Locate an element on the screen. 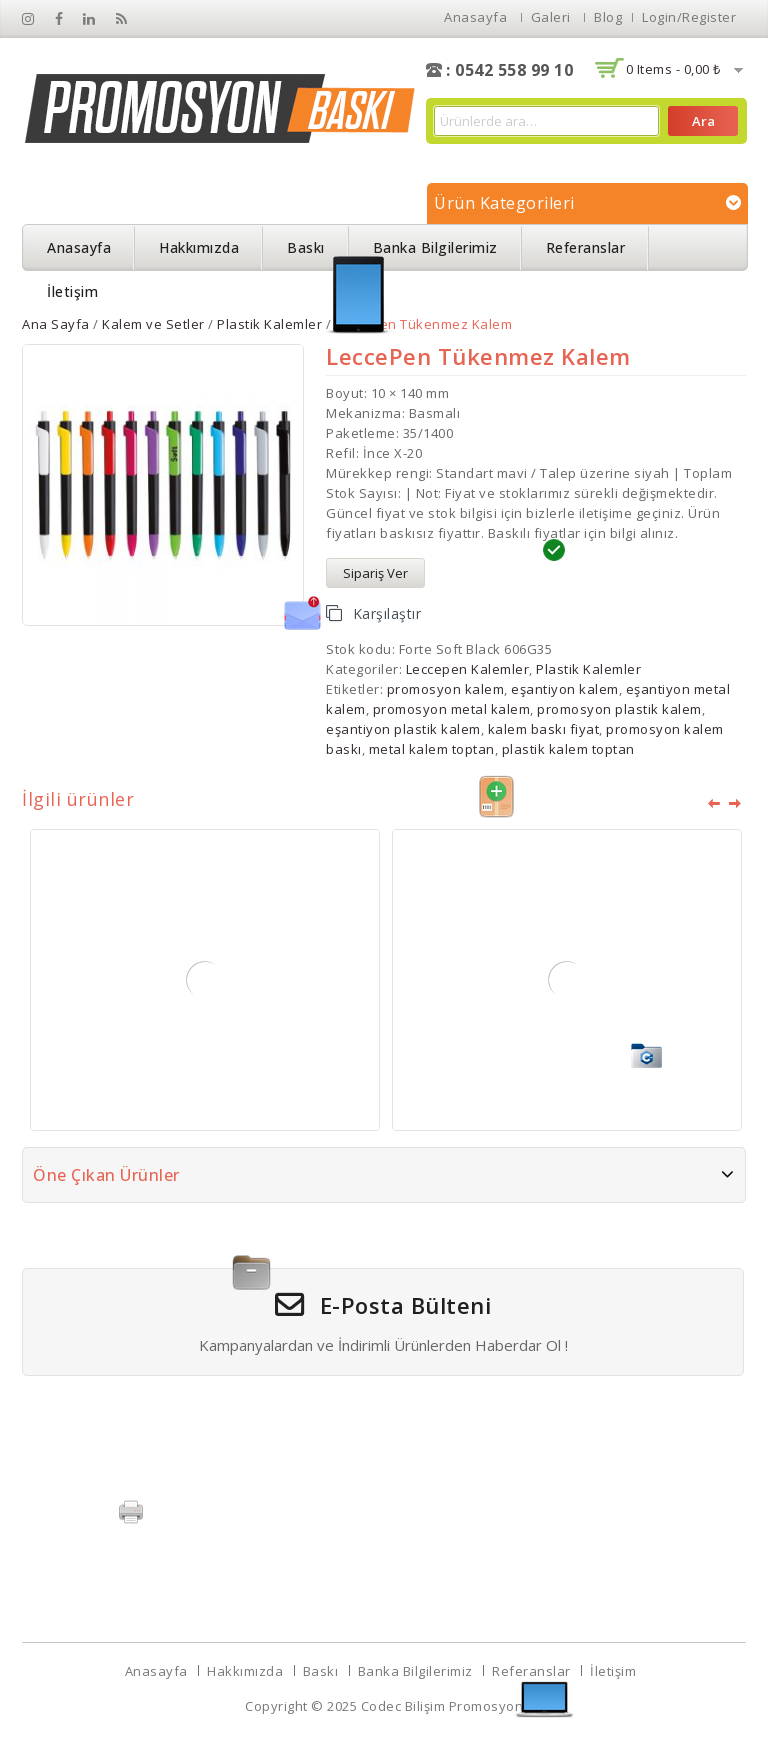  apply email filters to your mailbox is located at coordinates (554, 550).